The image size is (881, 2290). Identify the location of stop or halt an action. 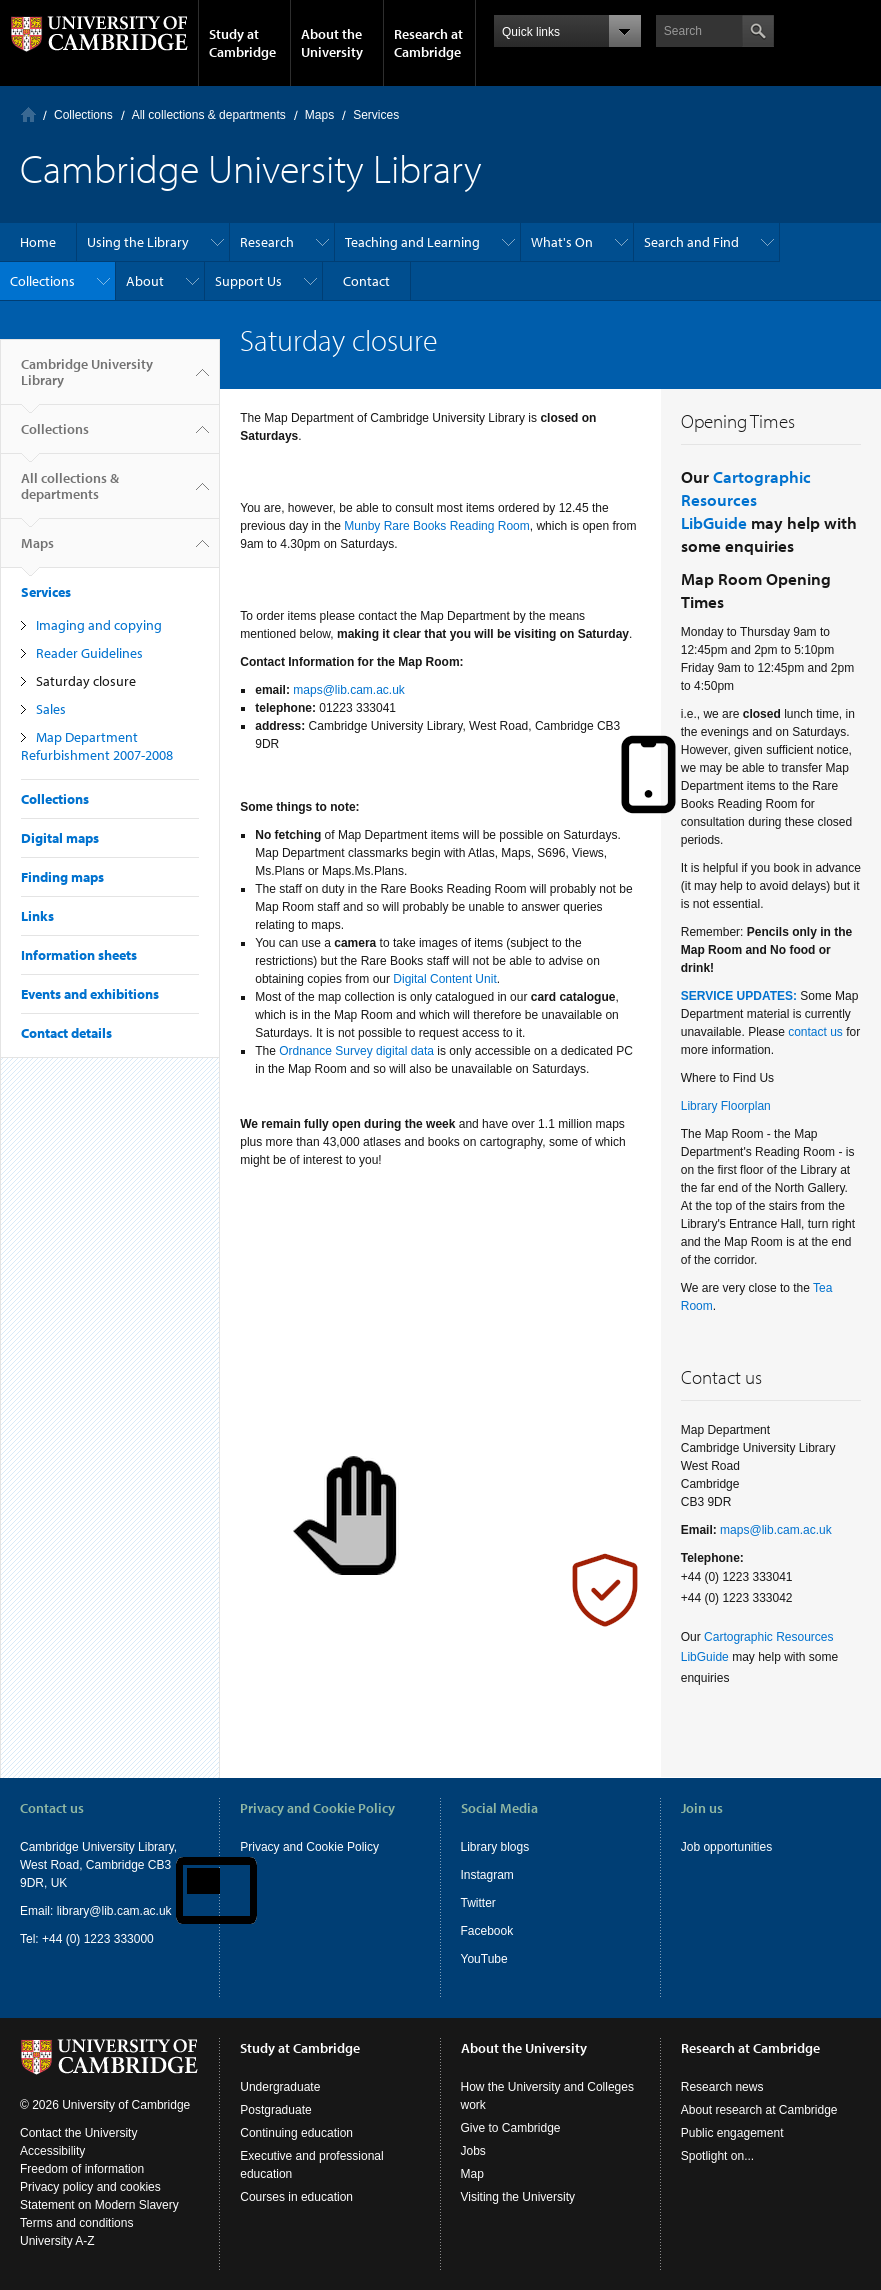
(346, 1515).